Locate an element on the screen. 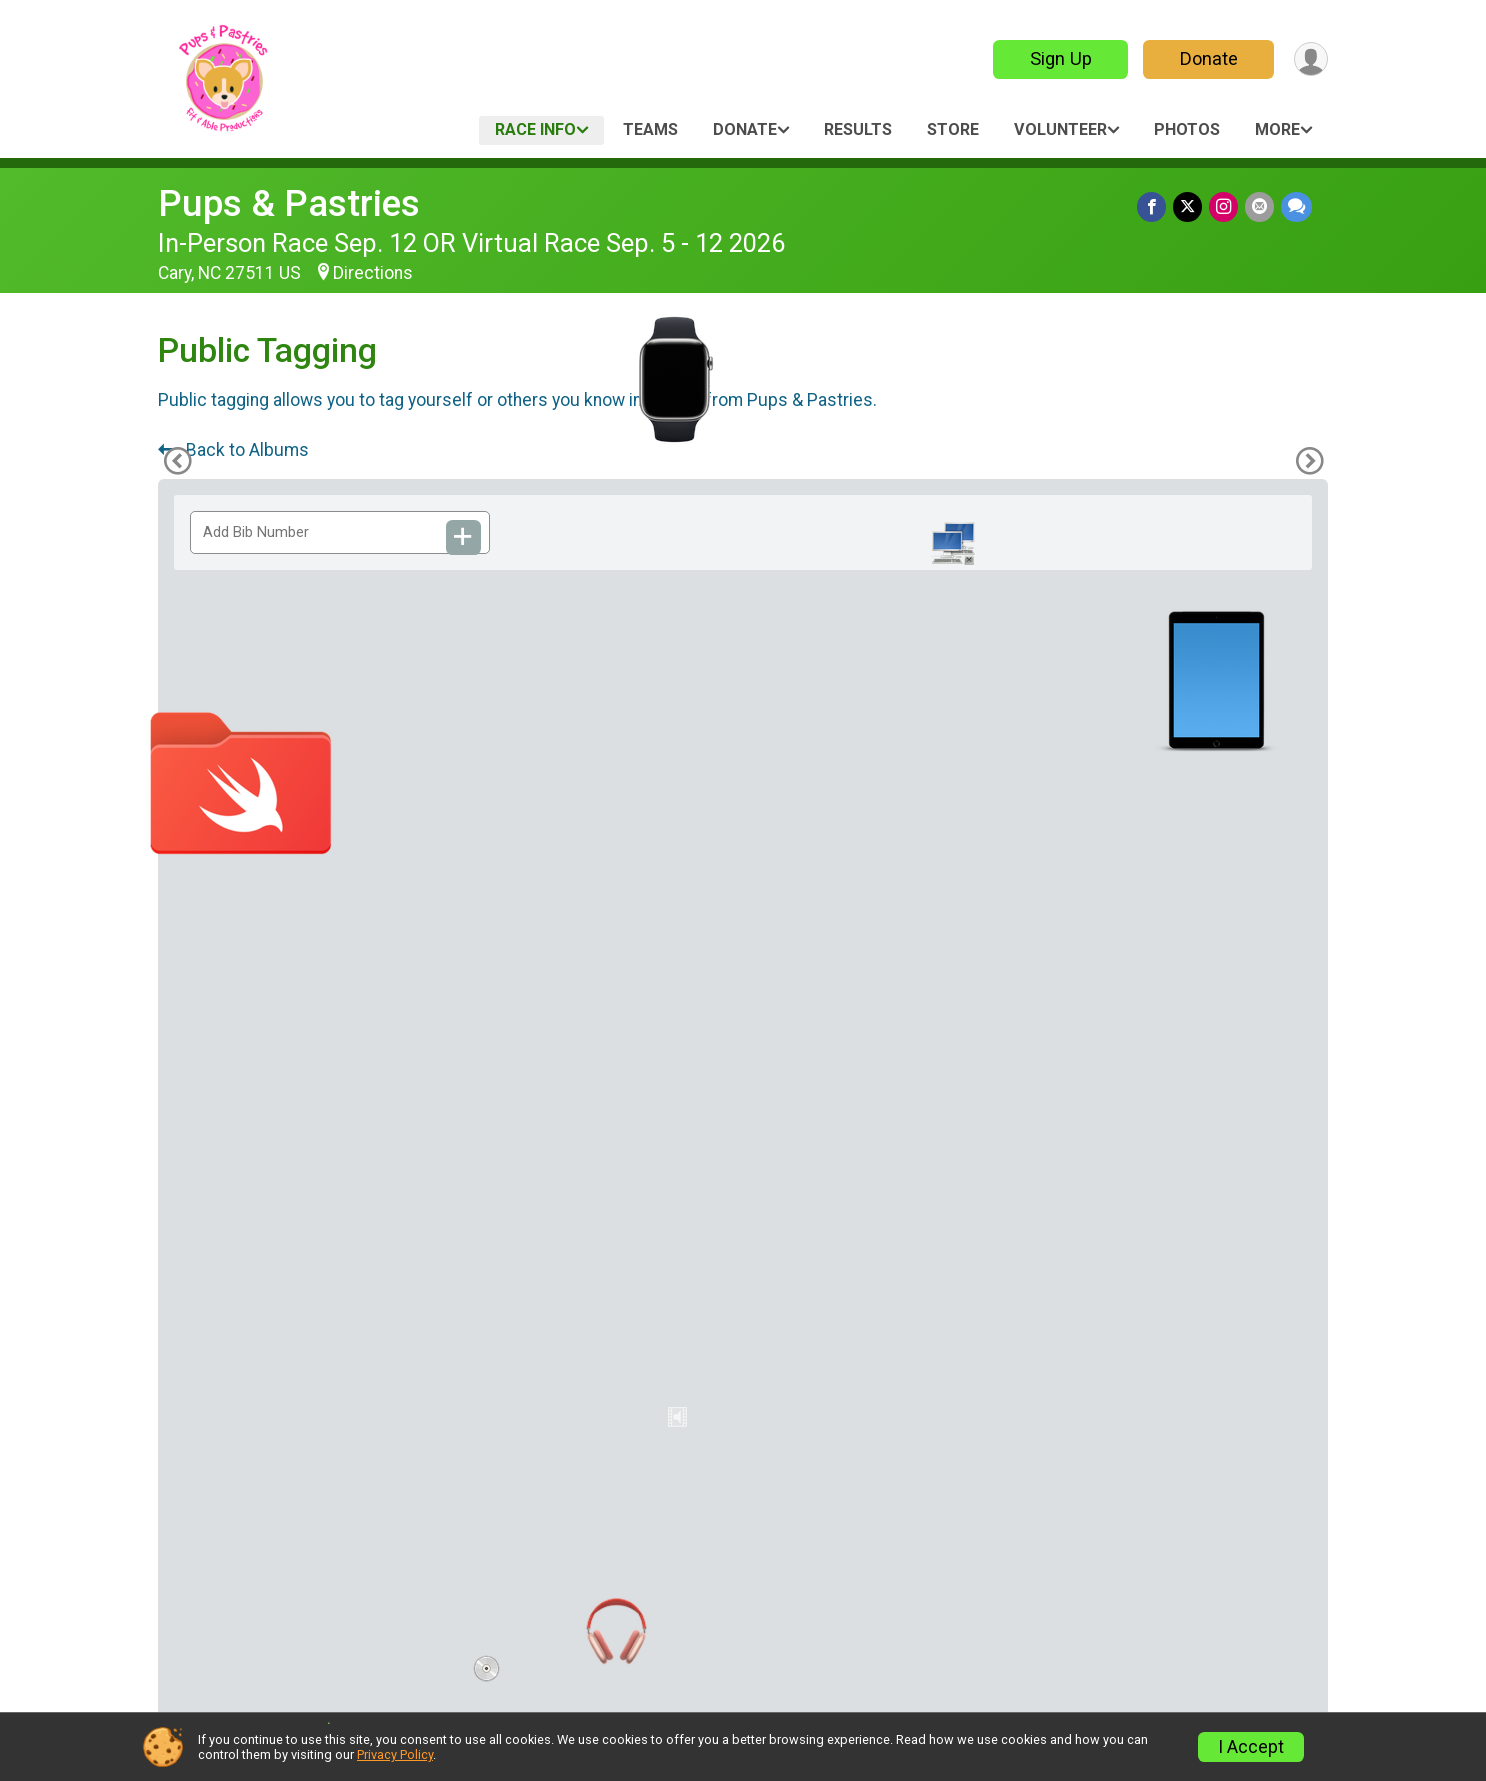  iPad device with cellular connectivity is located at coordinates (1216, 681).